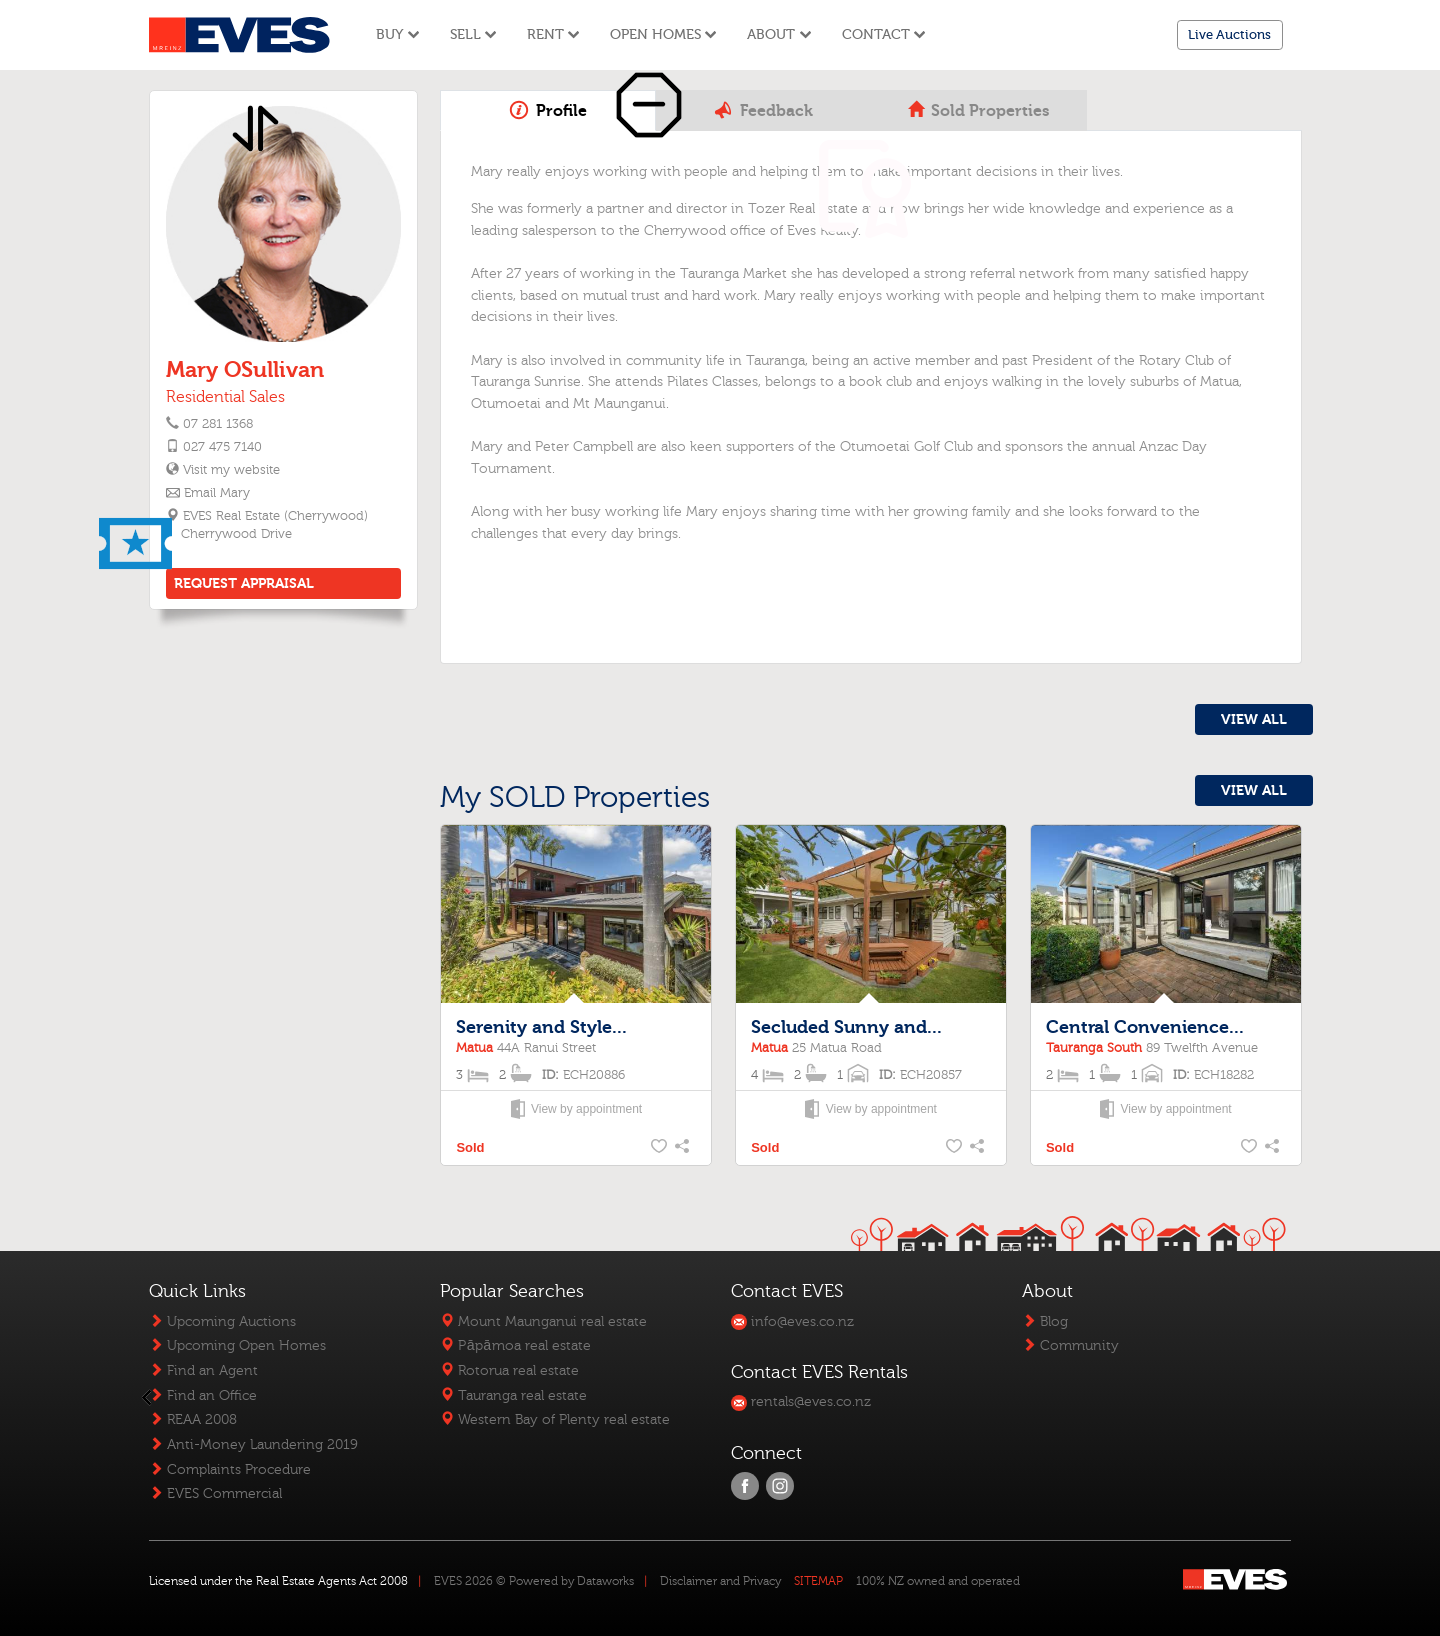 The width and height of the screenshot is (1440, 1636). I want to click on view certified or licensed file, so click(862, 189).